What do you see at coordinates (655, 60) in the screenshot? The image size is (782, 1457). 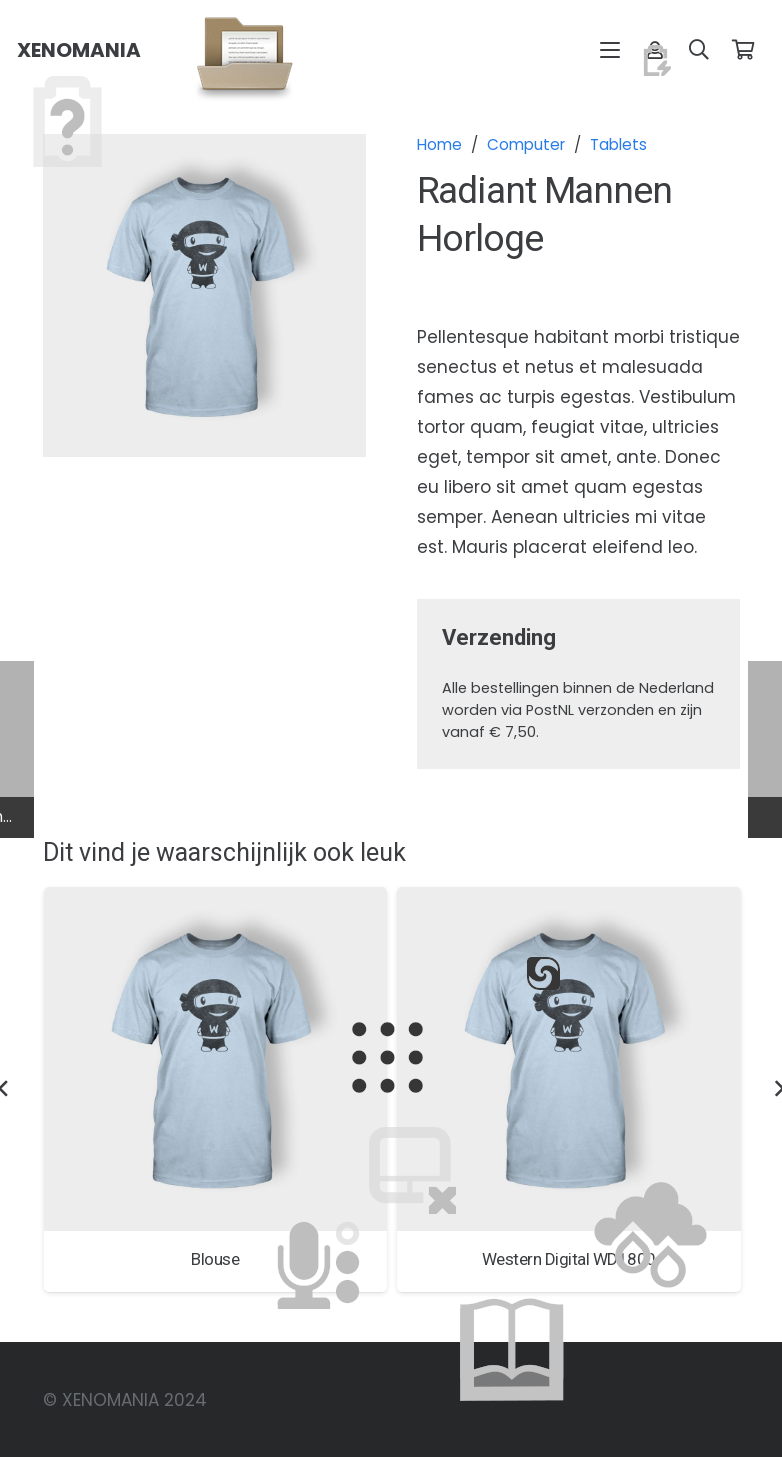 I see `indicates battery is empty but currently charging` at bounding box center [655, 60].